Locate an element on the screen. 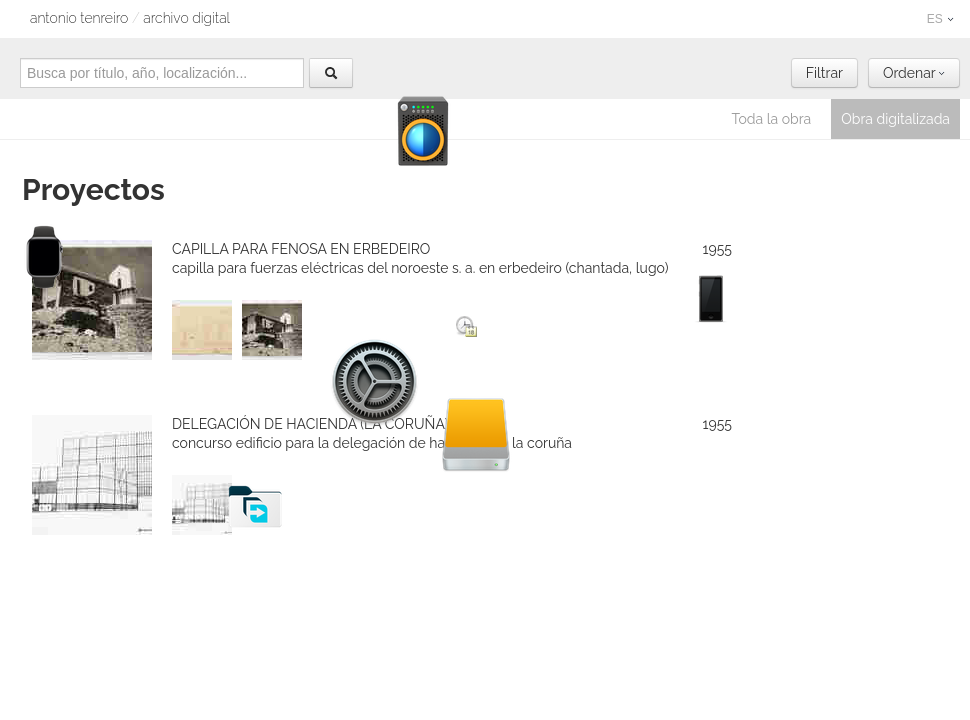 Image resolution: width=970 pixels, height=720 pixels. Rosetta 2 translation layer update utility is located at coordinates (374, 381).